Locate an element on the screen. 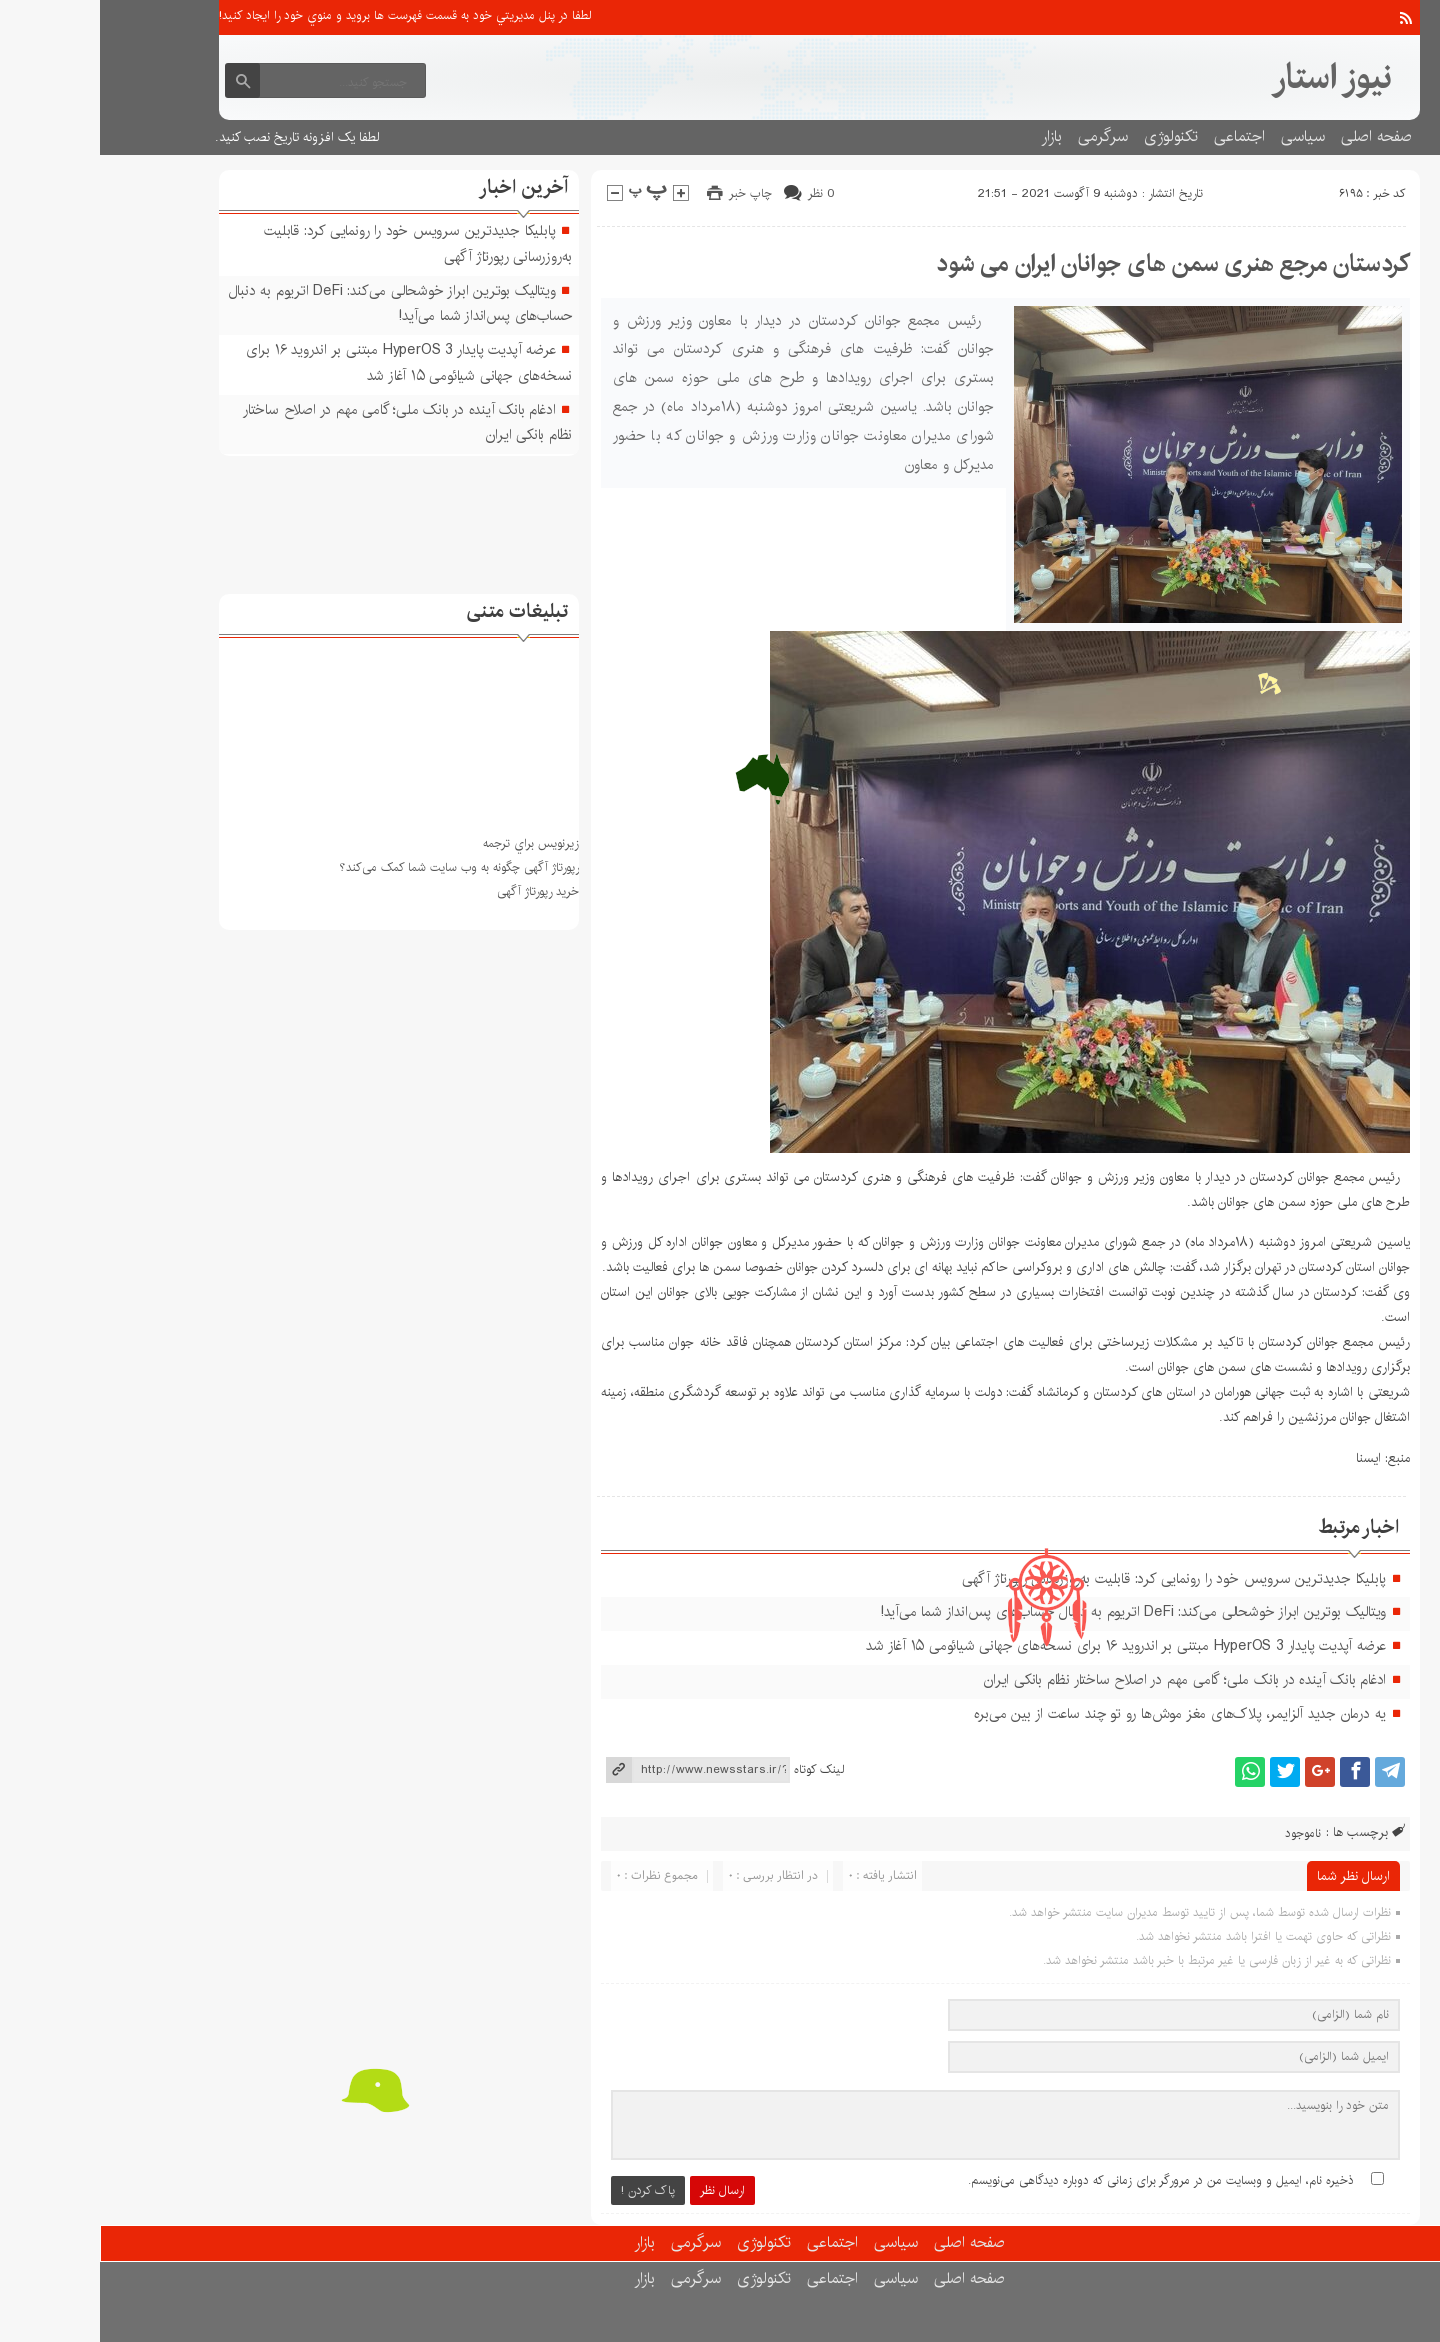 The height and width of the screenshot is (2342, 1440). select military or soldier character class is located at coordinates (375, 2090).